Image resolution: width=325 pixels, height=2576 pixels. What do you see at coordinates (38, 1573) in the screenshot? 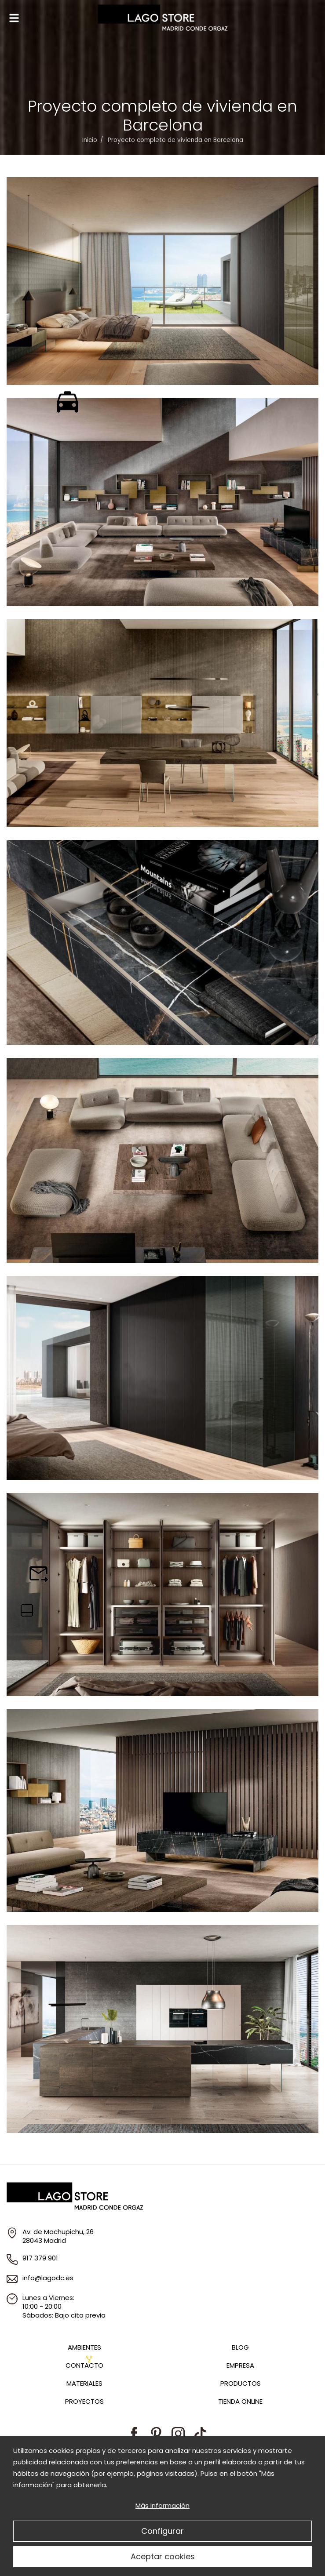
I see `forward an email to another recipient` at bounding box center [38, 1573].